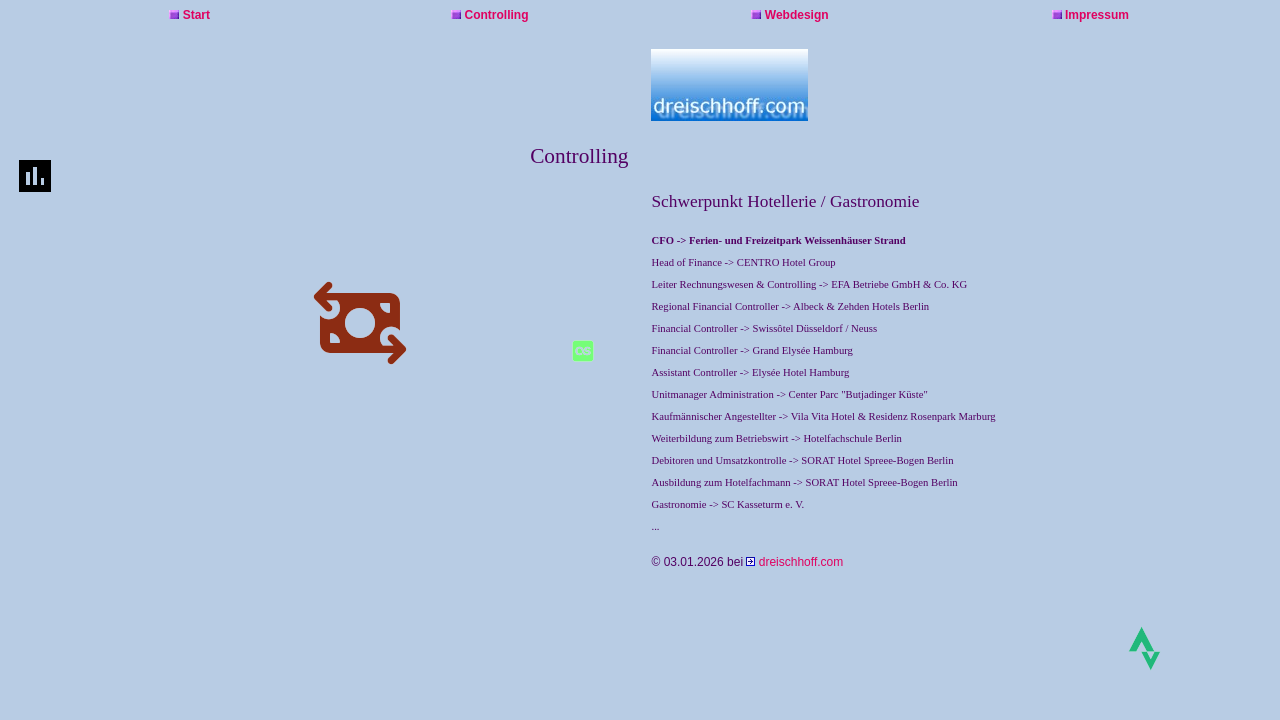 The image size is (1280, 720). Describe the element at coordinates (35, 176) in the screenshot. I see `insert a chart or graph into a document` at that location.